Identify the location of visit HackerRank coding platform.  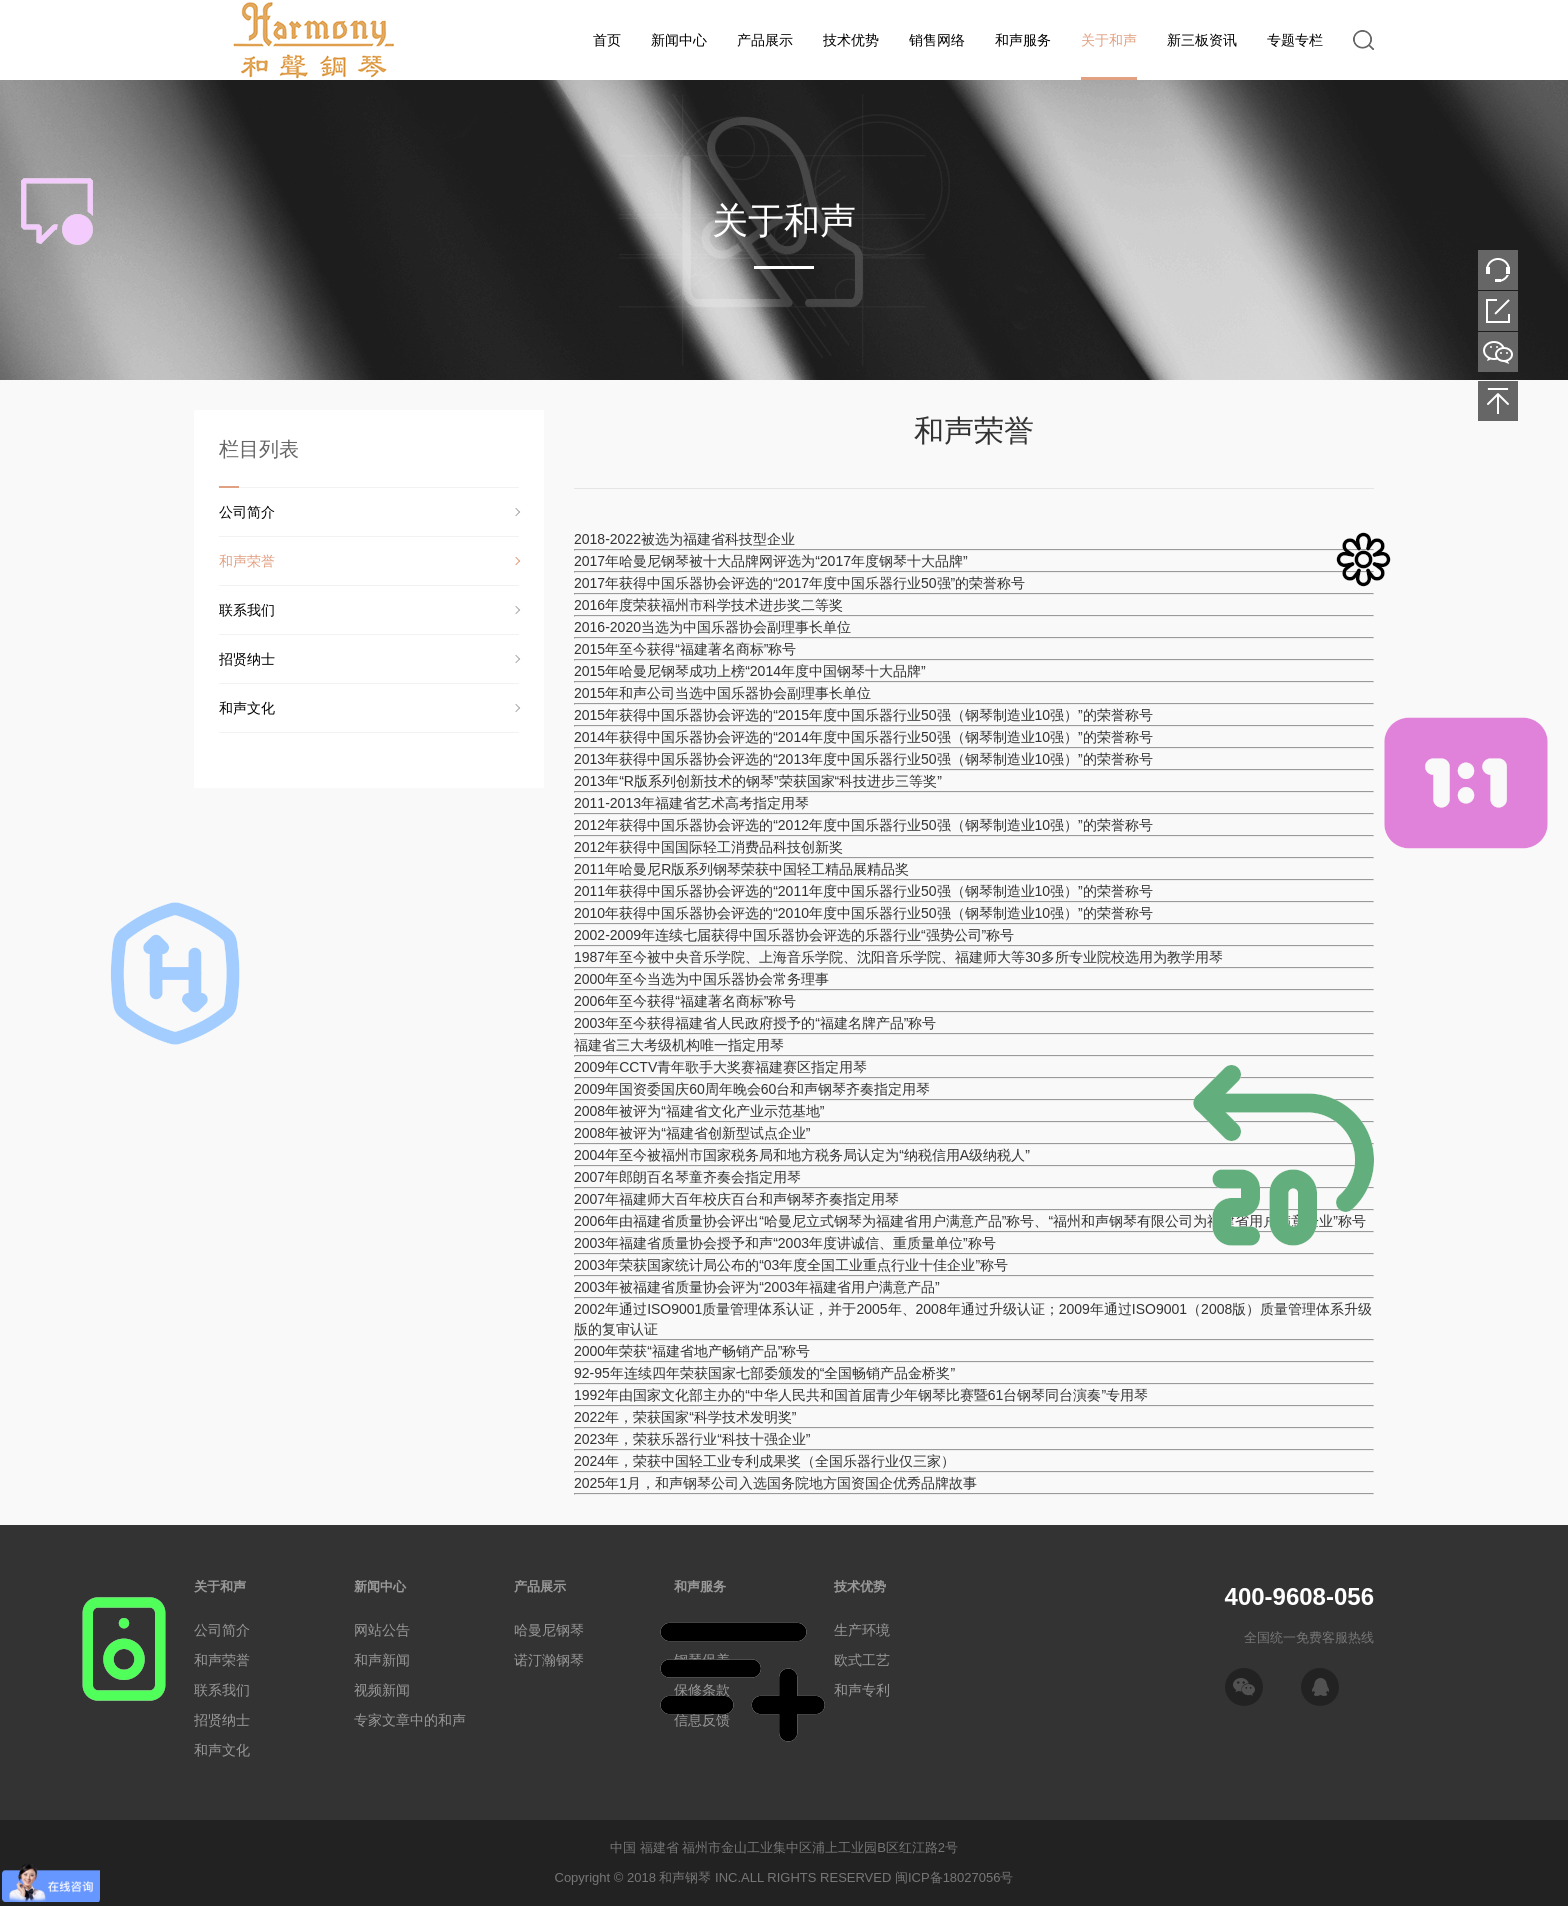
(175, 973).